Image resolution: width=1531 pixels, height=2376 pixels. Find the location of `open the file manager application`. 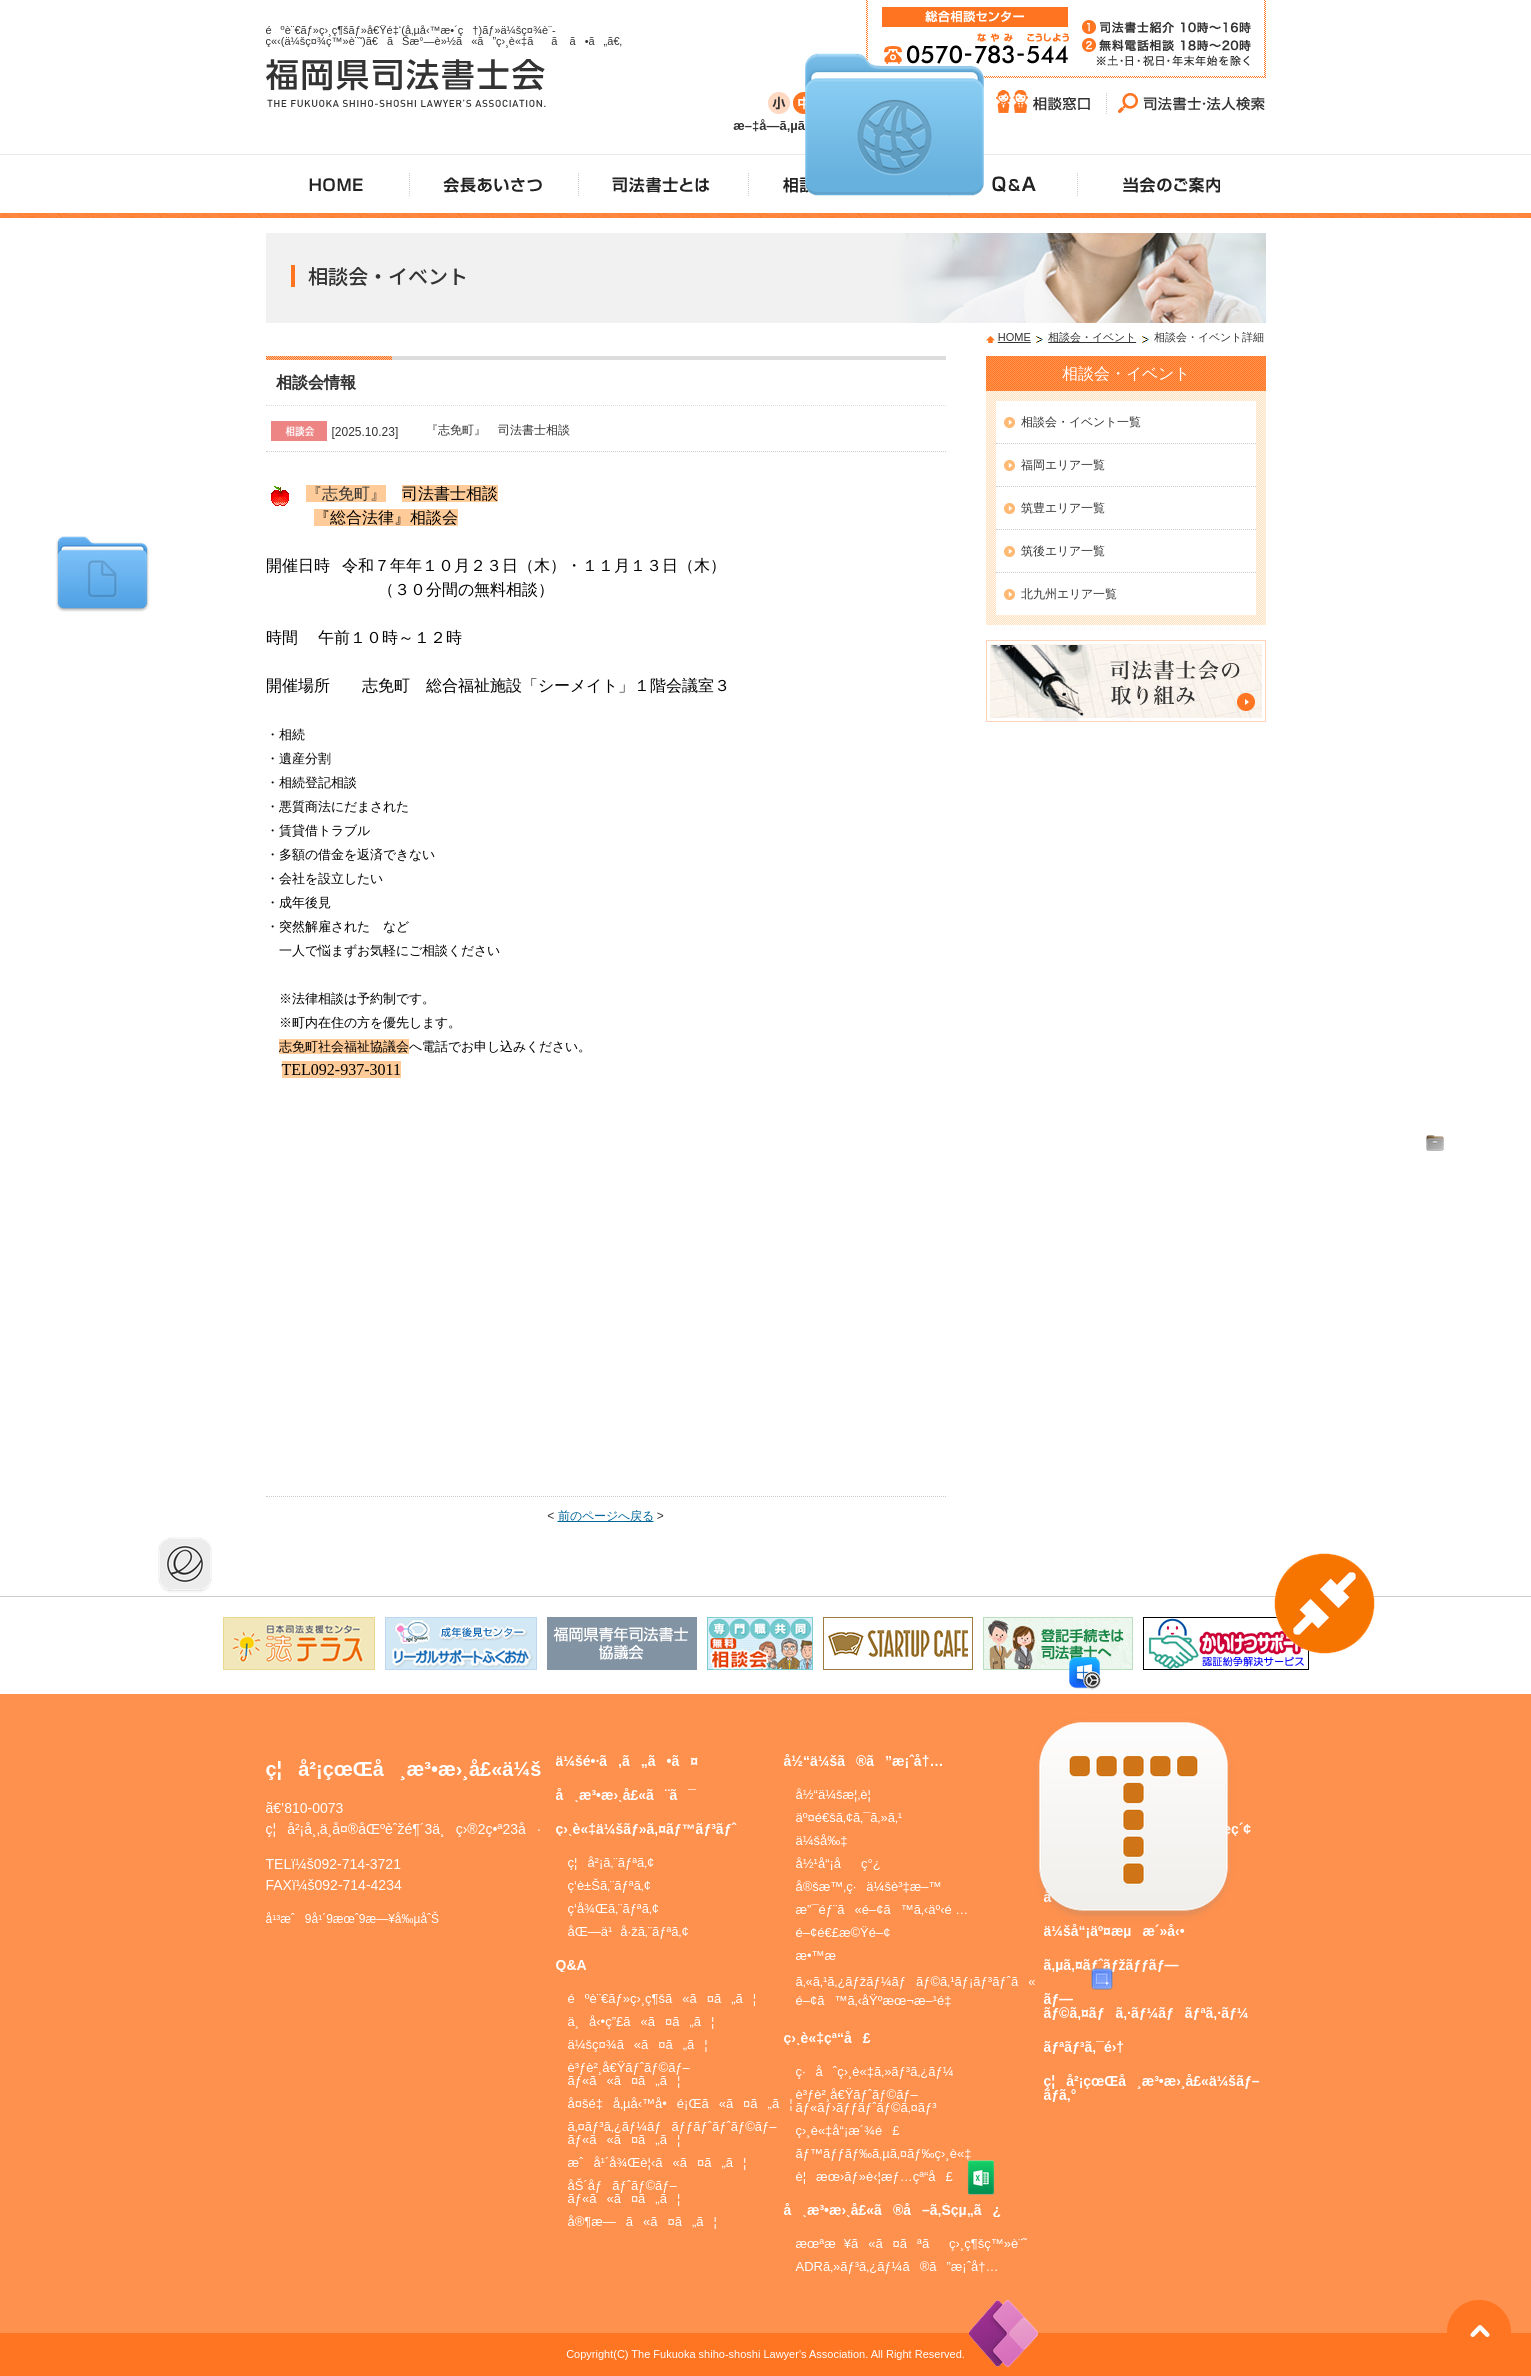

open the file manager application is located at coordinates (1435, 1143).